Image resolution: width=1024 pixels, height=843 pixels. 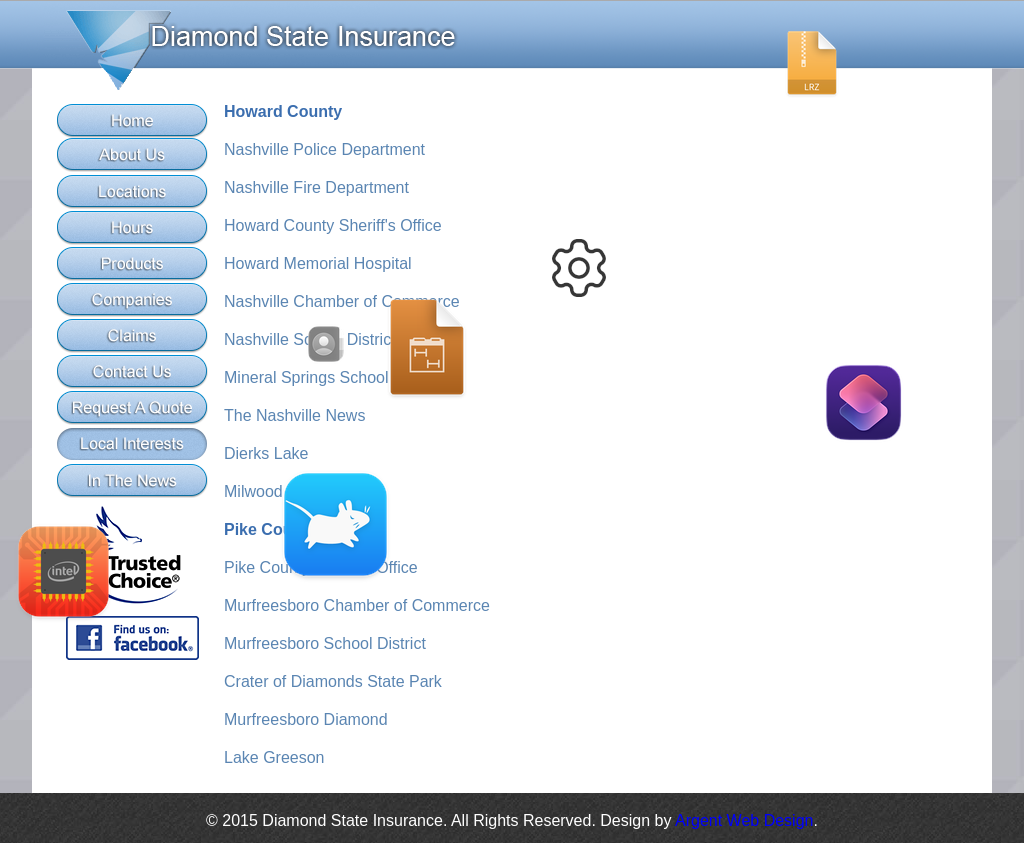 What do you see at coordinates (427, 349) in the screenshot?
I see `a kplato project management file` at bounding box center [427, 349].